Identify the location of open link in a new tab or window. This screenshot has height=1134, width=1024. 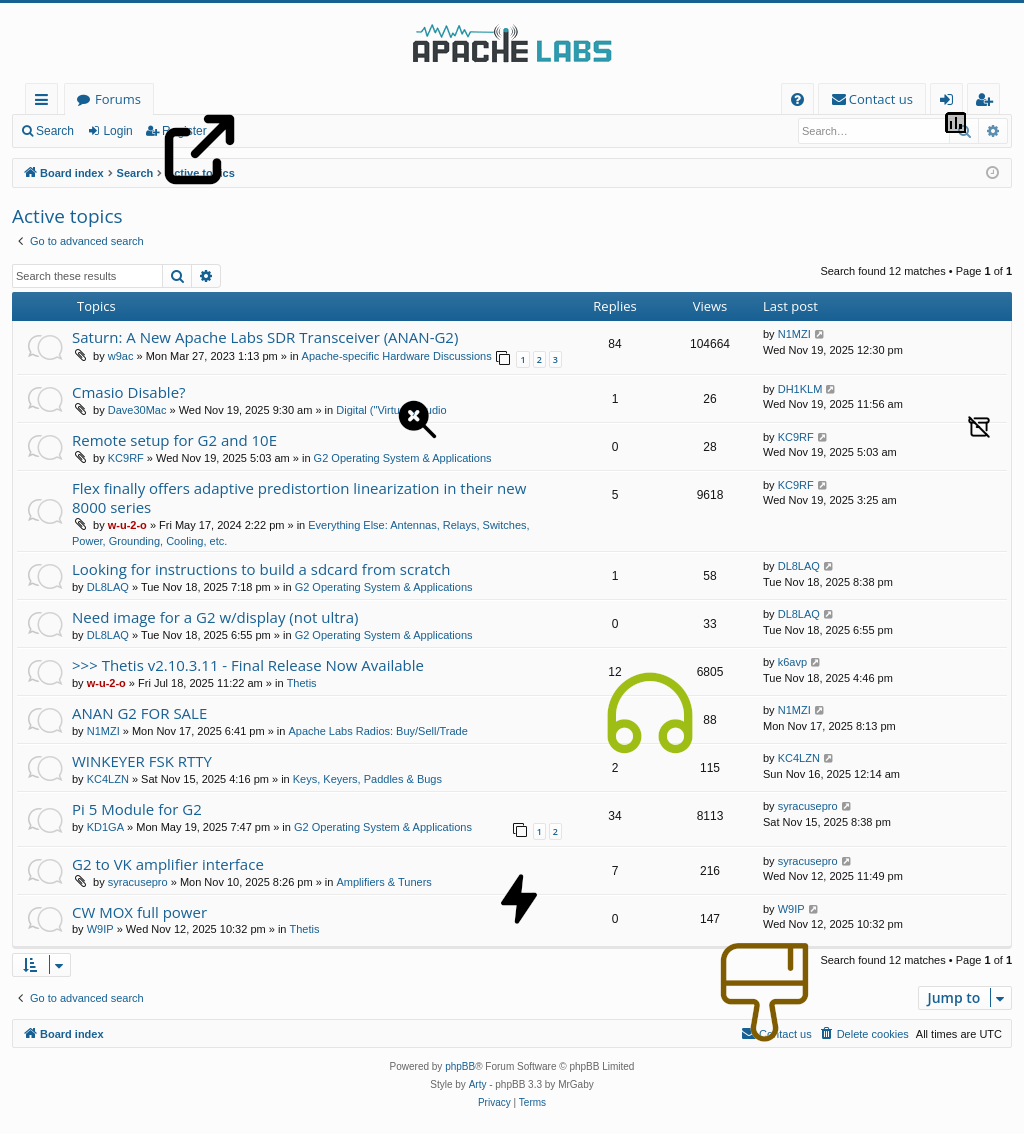
(199, 149).